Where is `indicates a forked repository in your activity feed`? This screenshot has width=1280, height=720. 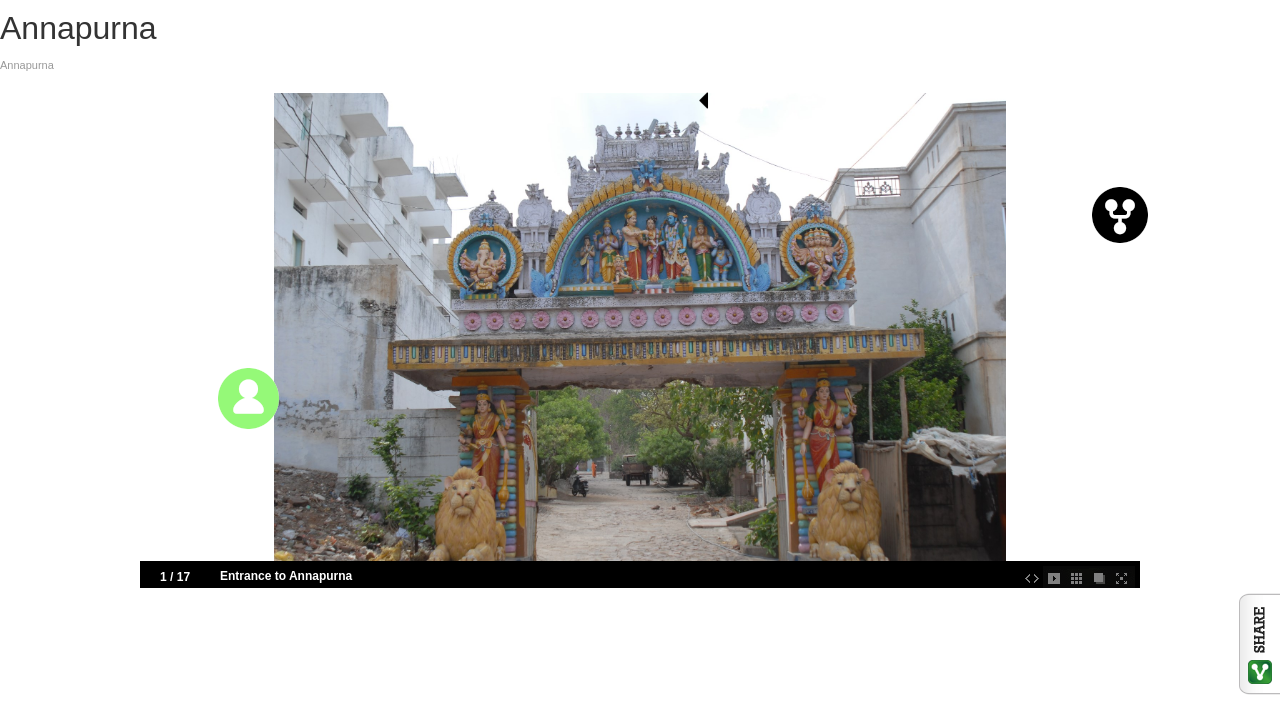 indicates a forked repository in your activity feed is located at coordinates (1120, 215).